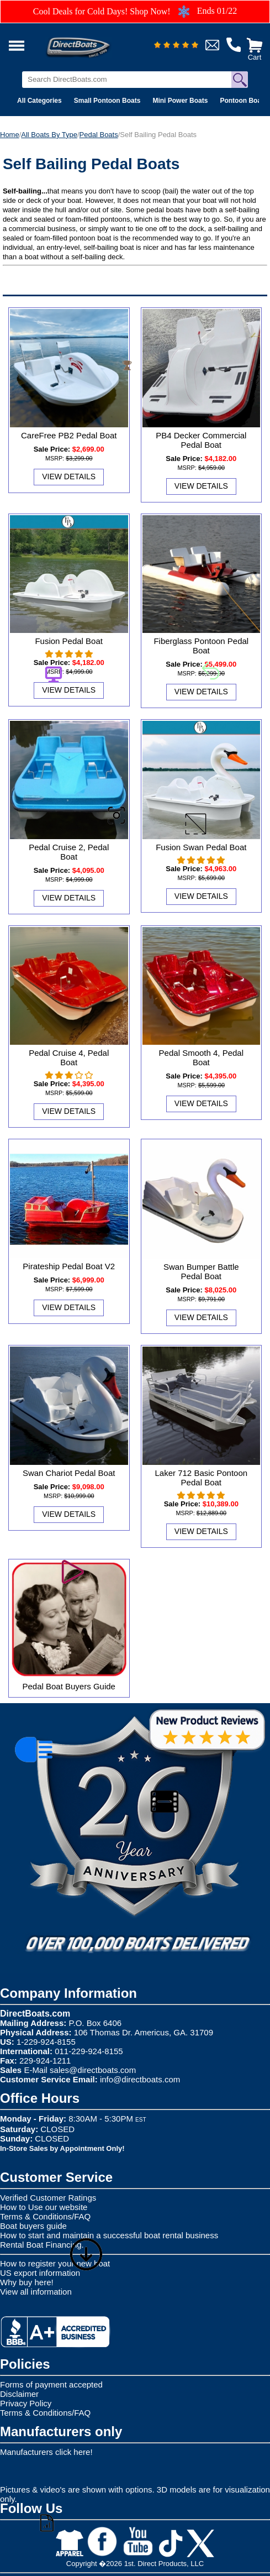 The height and width of the screenshot is (2576, 270). Describe the element at coordinates (34, 1750) in the screenshot. I see `toggle vehicle headlights on/off` at that location.